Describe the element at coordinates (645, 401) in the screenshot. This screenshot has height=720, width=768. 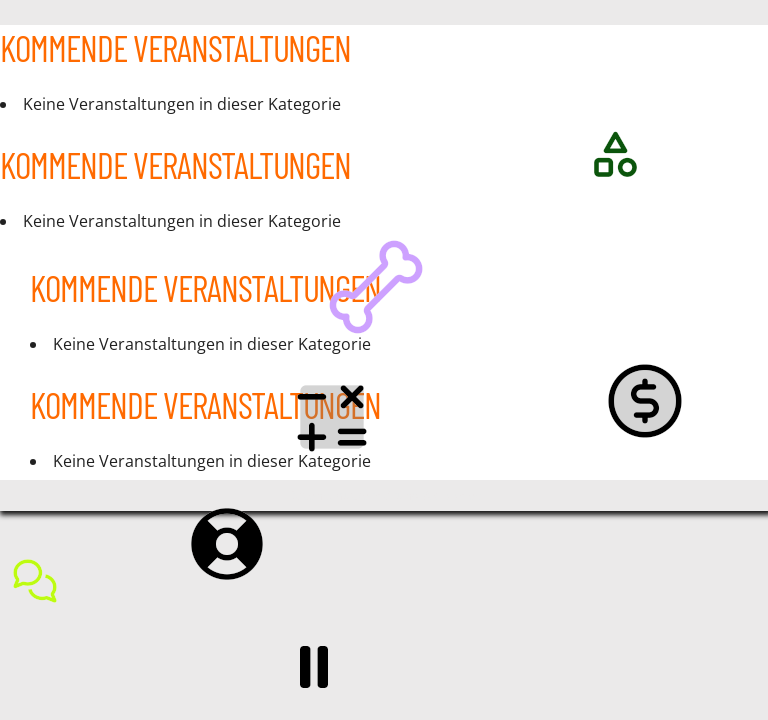
I see `view account balance or financial summary` at that location.